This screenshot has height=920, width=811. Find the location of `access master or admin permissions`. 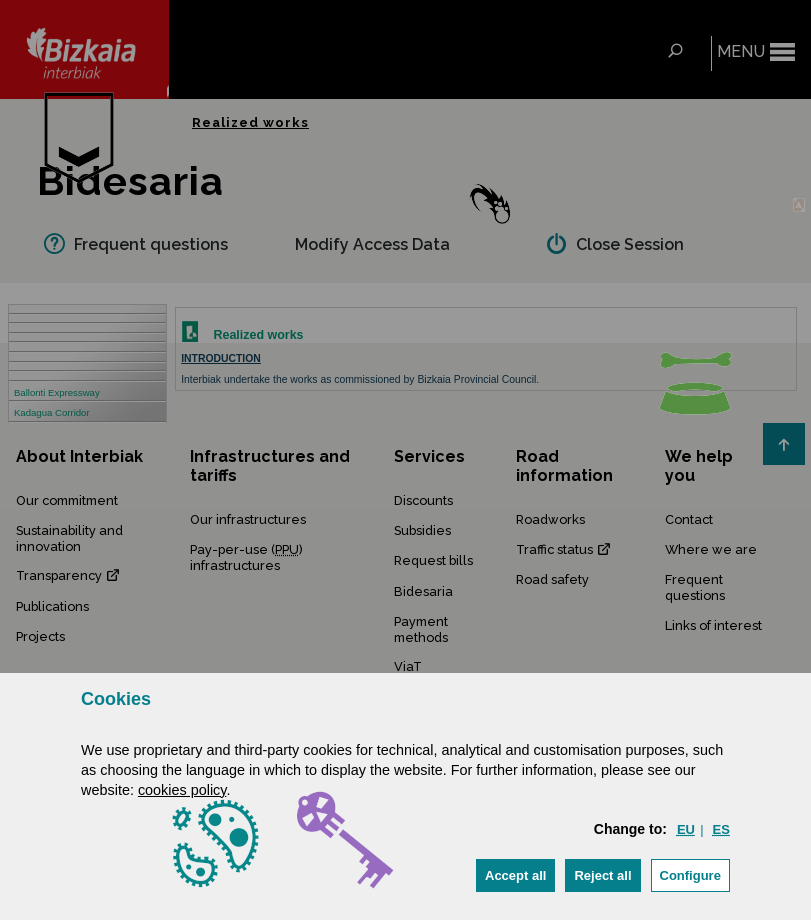

access master or admin permissions is located at coordinates (345, 840).